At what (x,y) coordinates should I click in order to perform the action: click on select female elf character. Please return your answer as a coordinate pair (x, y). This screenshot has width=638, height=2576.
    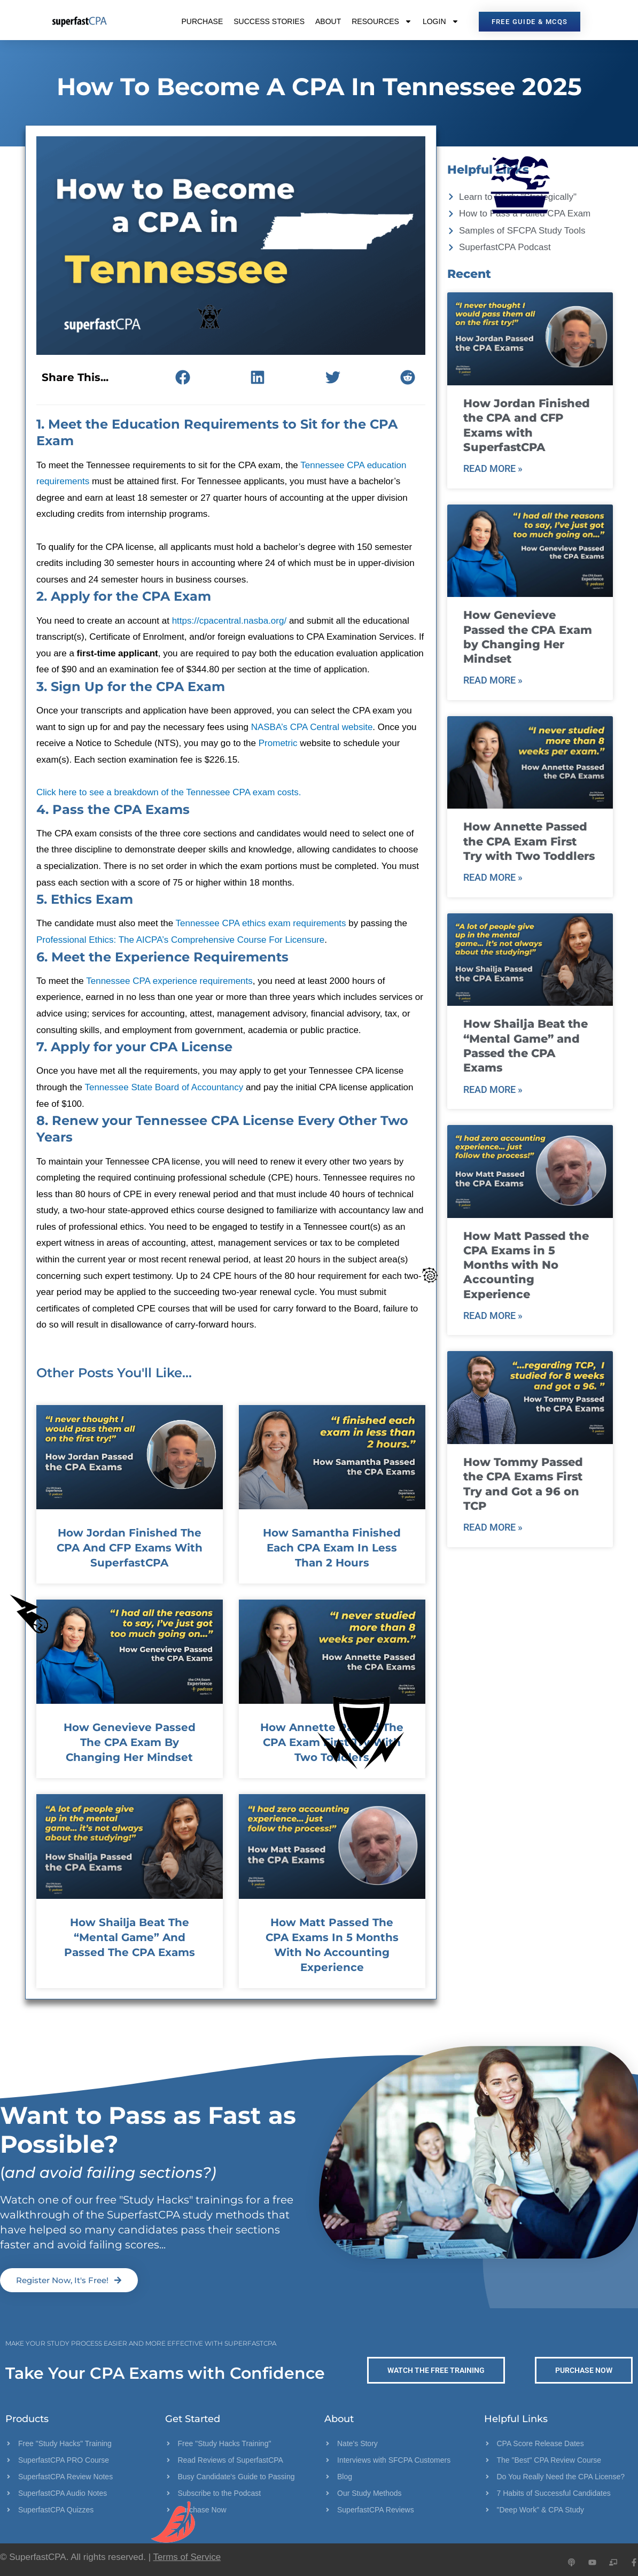
    Looking at the image, I should click on (209, 316).